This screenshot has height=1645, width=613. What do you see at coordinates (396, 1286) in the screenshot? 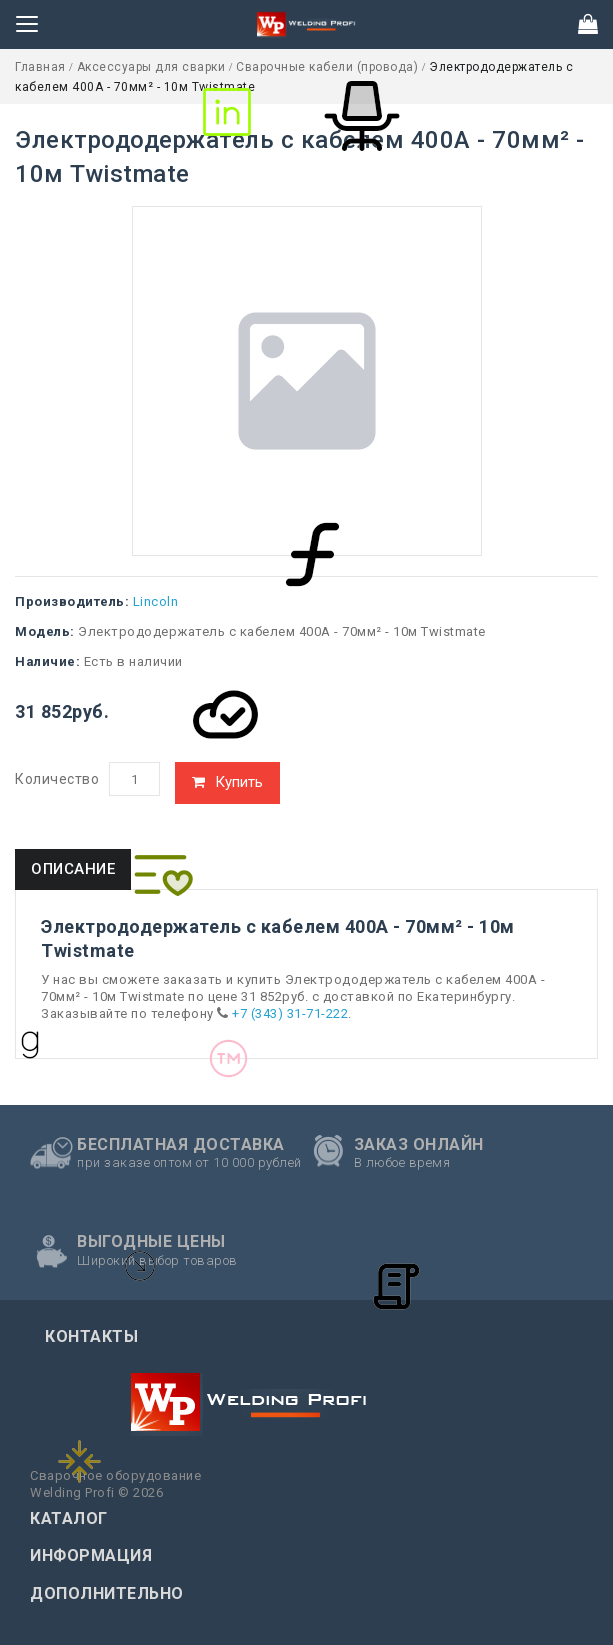
I see `view license or terms of service` at bounding box center [396, 1286].